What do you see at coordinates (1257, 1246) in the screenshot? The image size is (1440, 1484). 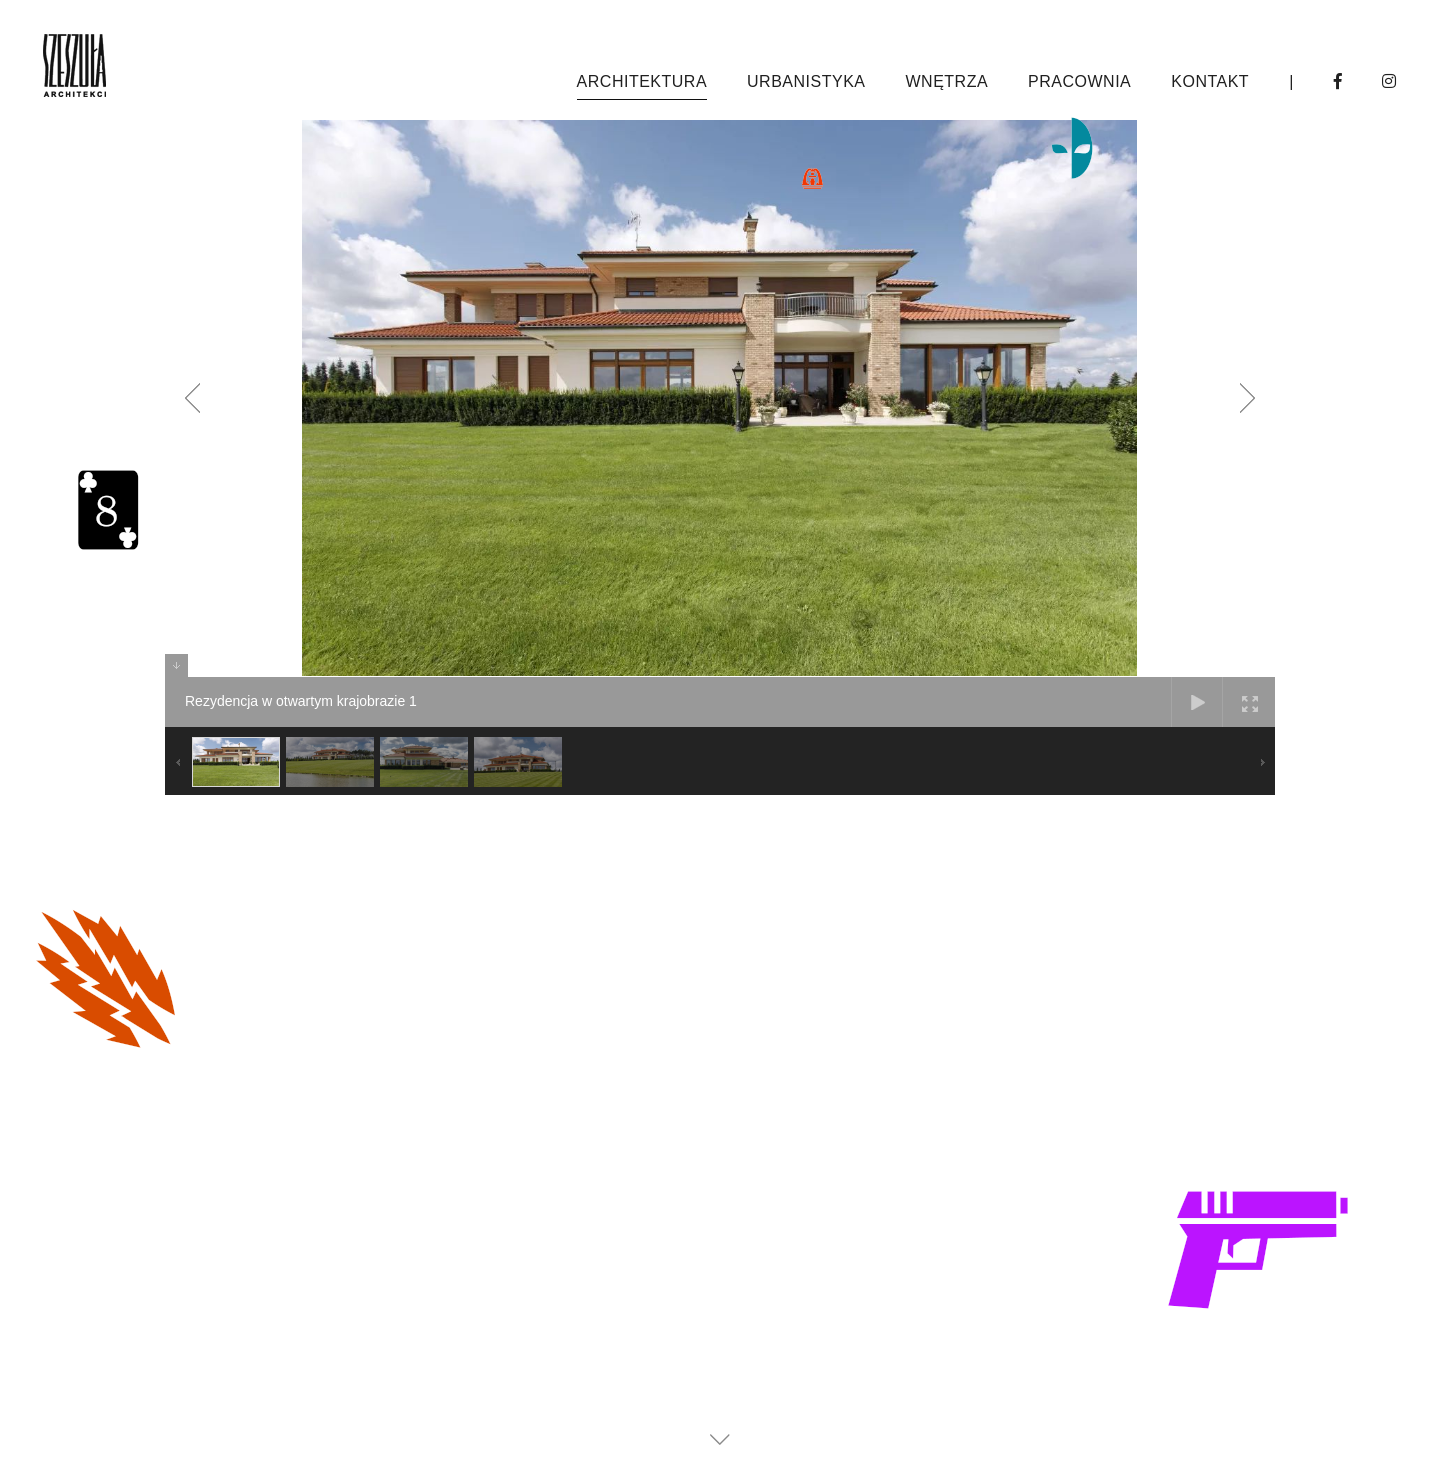 I see `access weapons or firearms in a game inventory` at bounding box center [1257, 1246].